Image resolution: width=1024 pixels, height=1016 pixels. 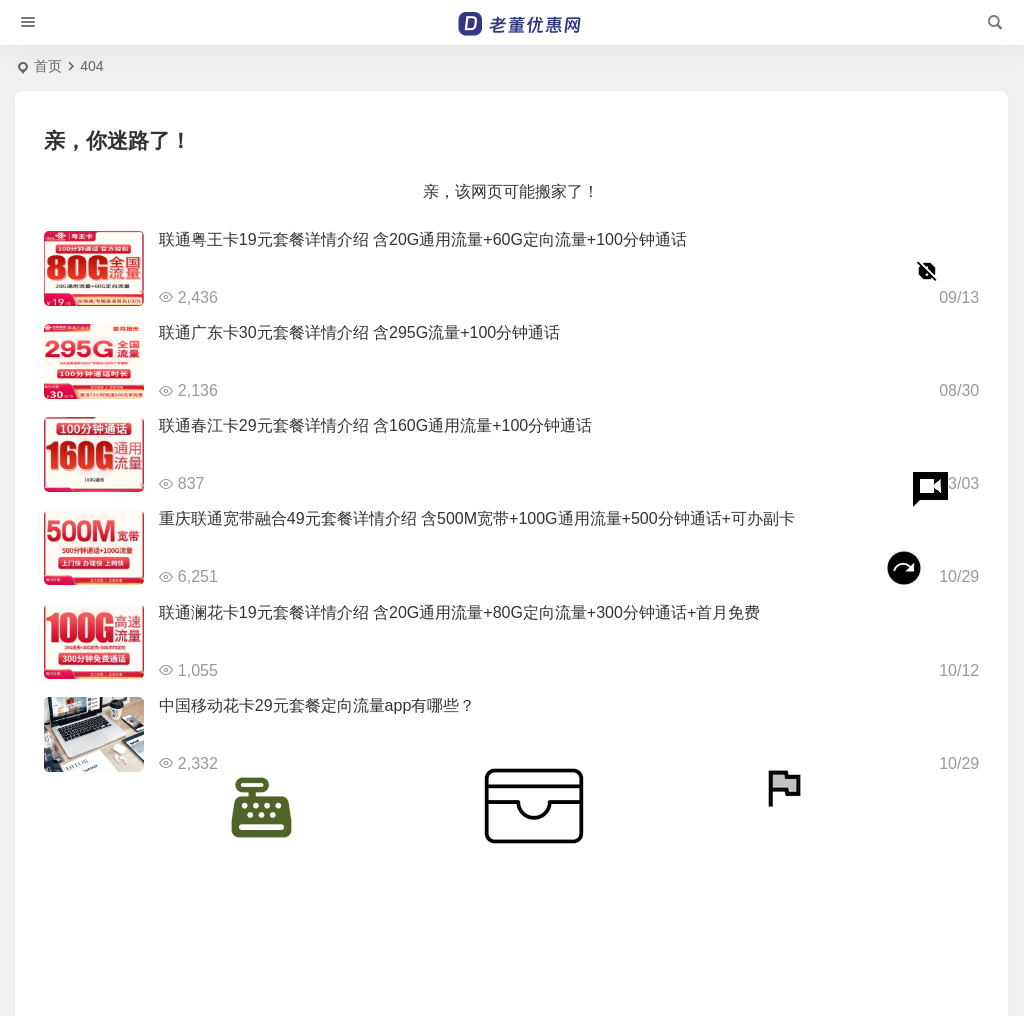 What do you see at coordinates (904, 568) in the screenshot?
I see `skip to next scheduled task or plan` at bounding box center [904, 568].